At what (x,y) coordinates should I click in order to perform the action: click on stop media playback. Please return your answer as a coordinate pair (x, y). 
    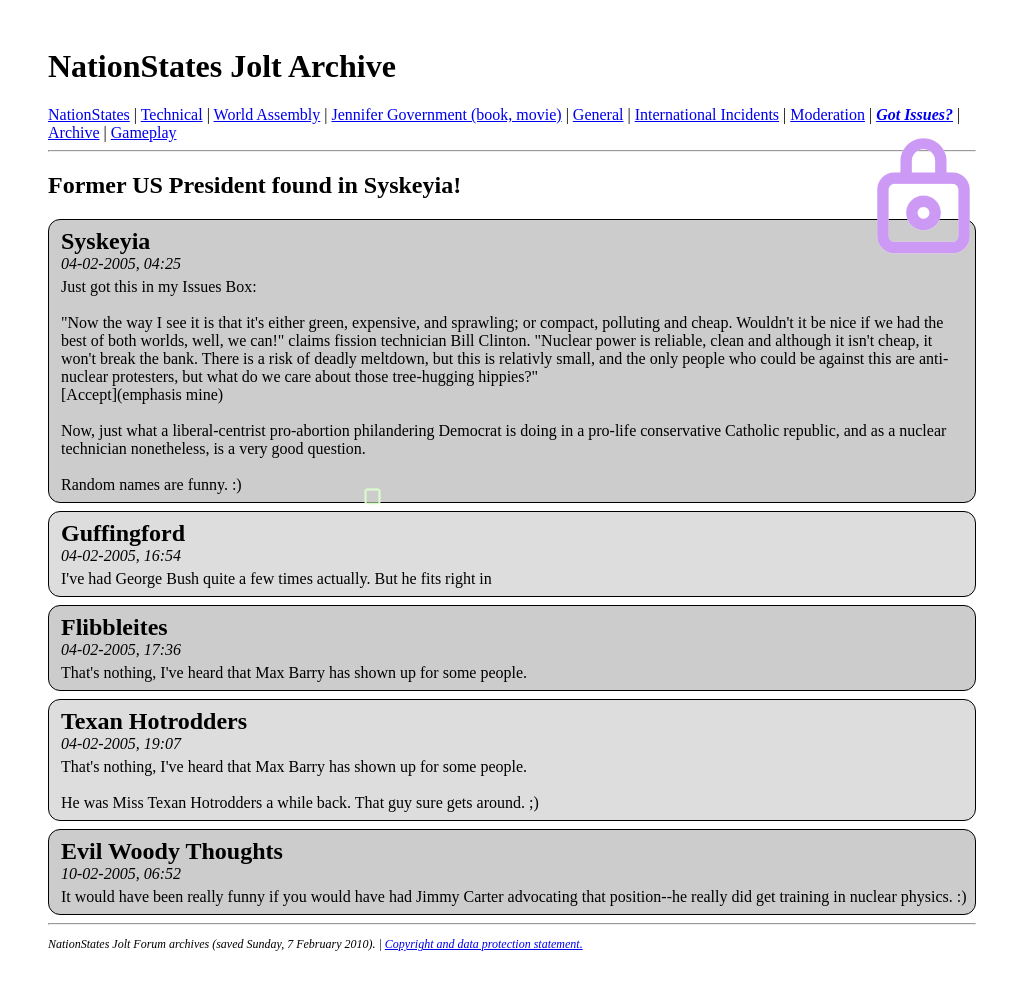
    Looking at the image, I should click on (372, 496).